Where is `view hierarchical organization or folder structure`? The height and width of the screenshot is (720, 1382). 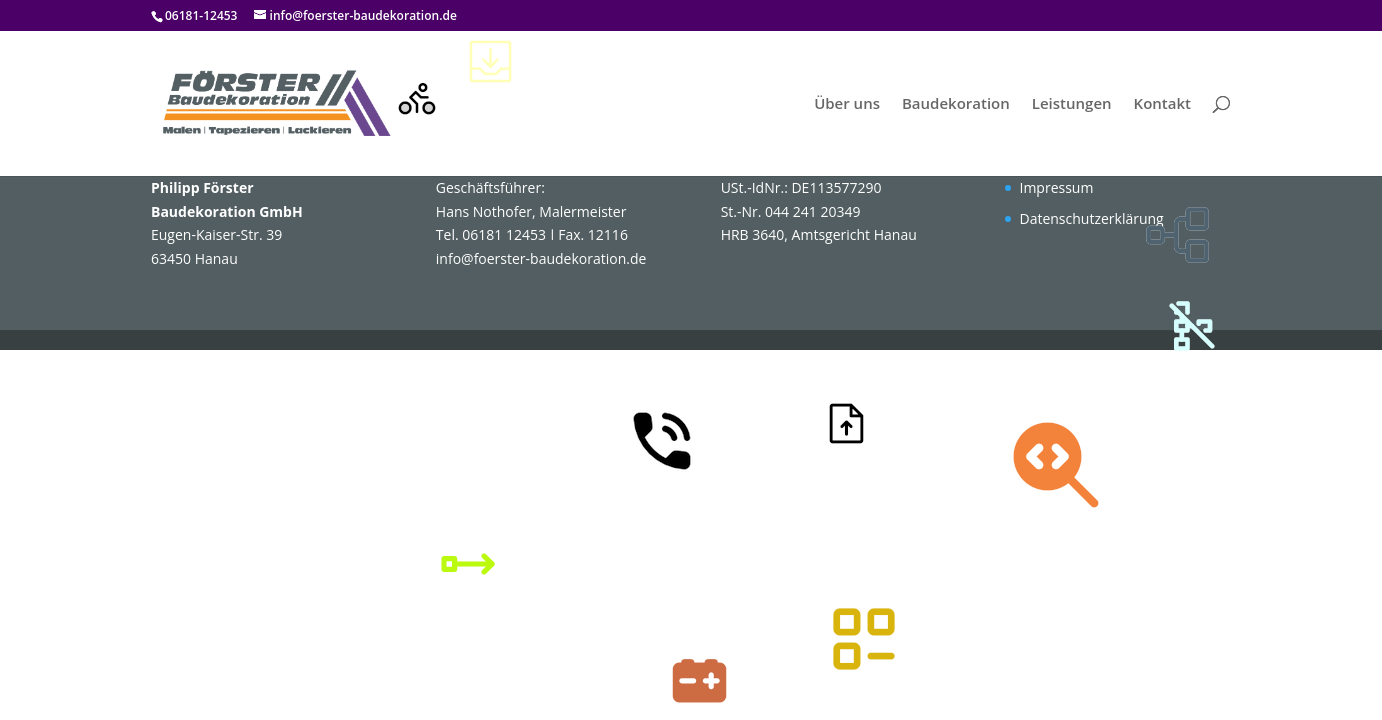
view hierarchical organization or folder structure is located at coordinates (1181, 235).